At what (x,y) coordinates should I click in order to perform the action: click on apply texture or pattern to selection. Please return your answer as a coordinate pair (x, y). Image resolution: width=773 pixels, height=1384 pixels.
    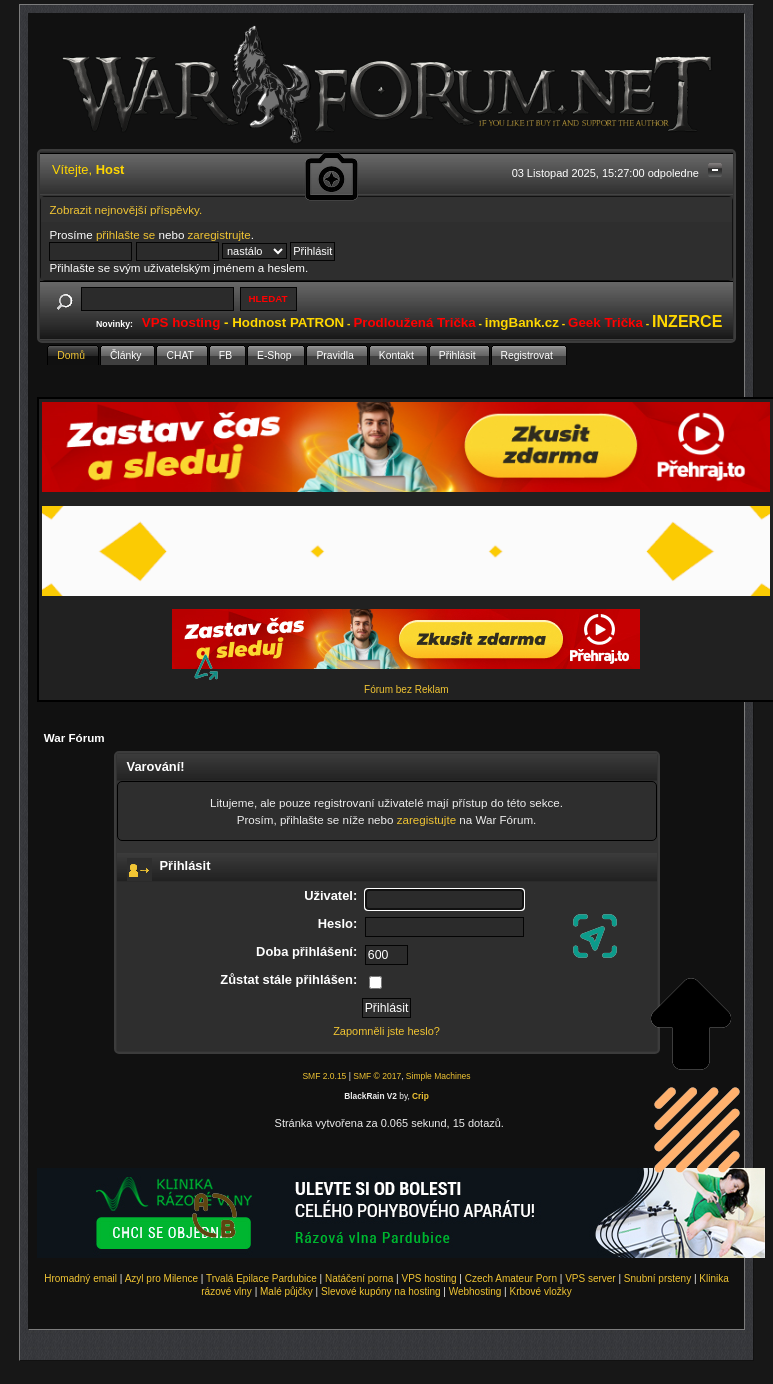
    Looking at the image, I should click on (697, 1130).